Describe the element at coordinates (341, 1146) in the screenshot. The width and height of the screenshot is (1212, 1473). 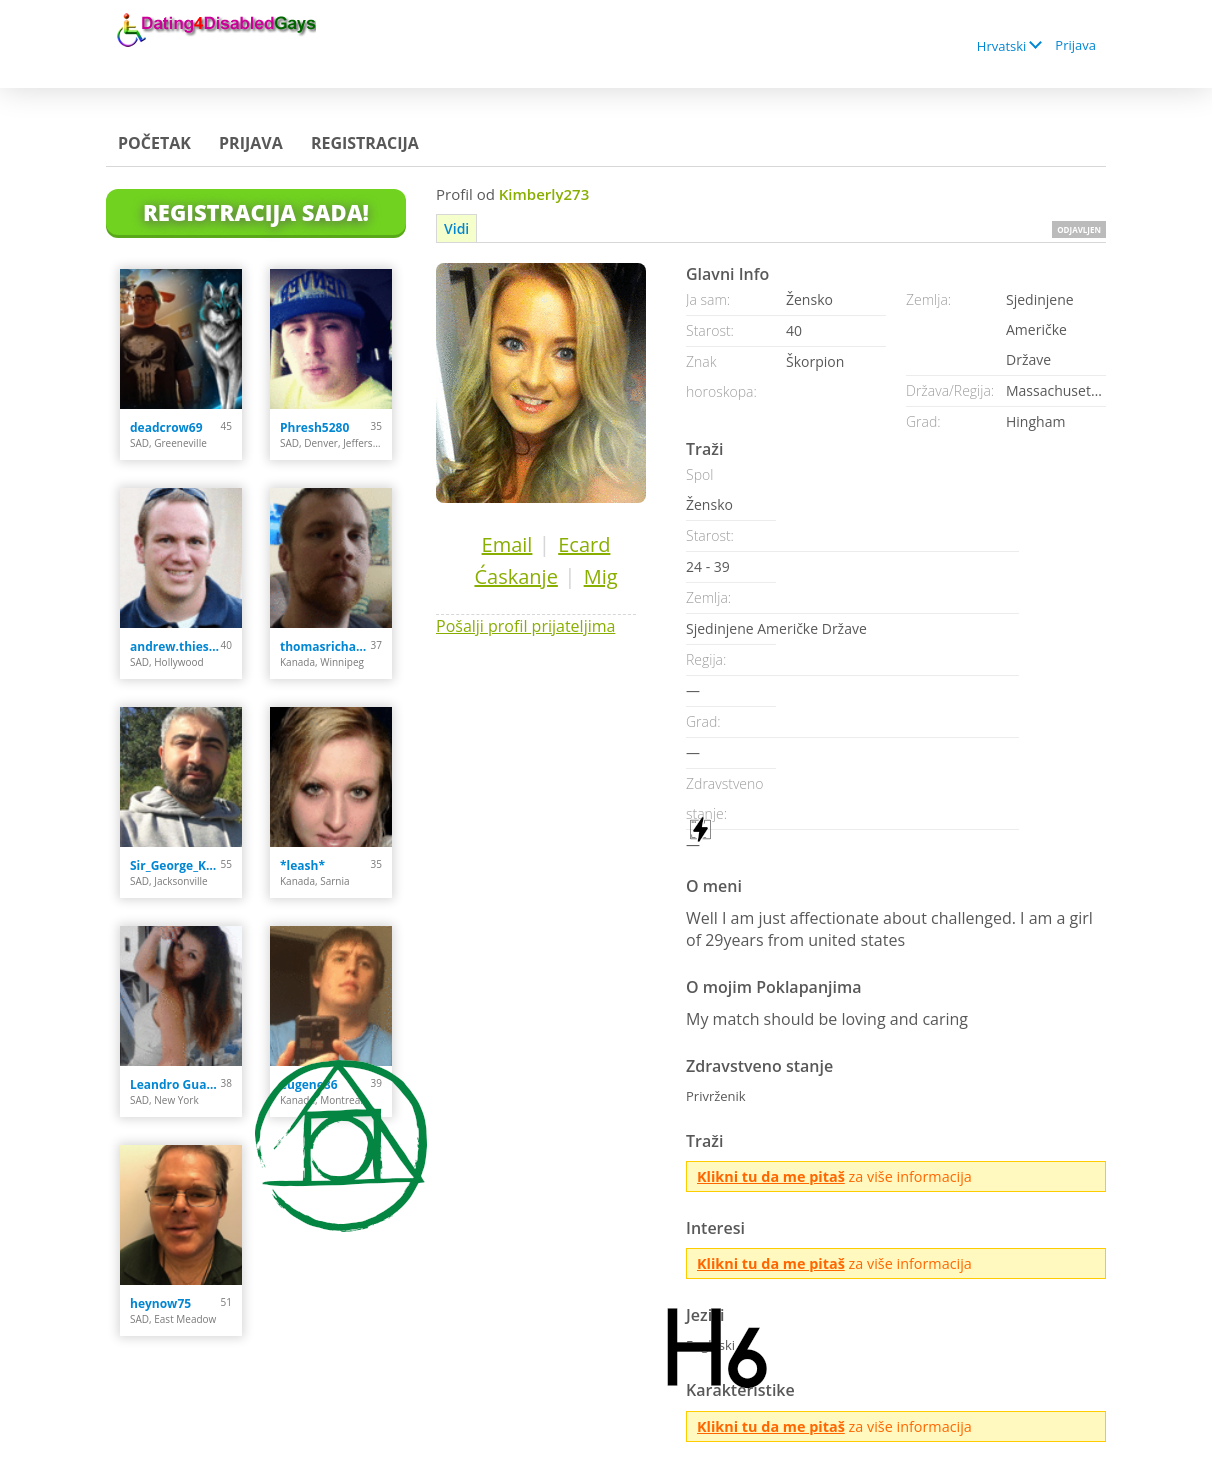
I see `postcss css processing tool logo` at that location.